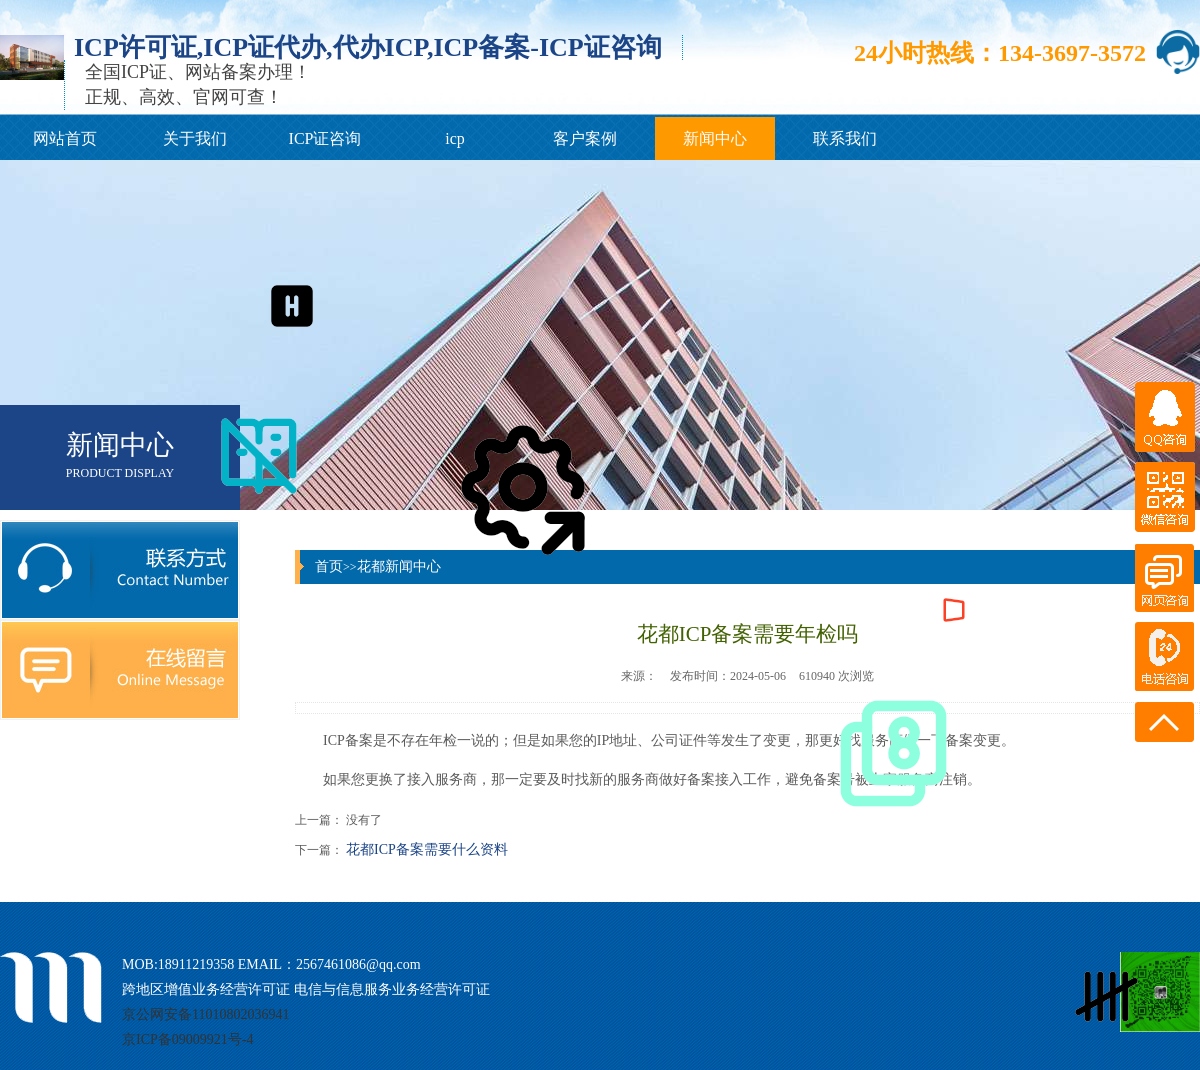  What do you see at coordinates (292, 306) in the screenshot?
I see `hospital or healthcare location marker` at bounding box center [292, 306].